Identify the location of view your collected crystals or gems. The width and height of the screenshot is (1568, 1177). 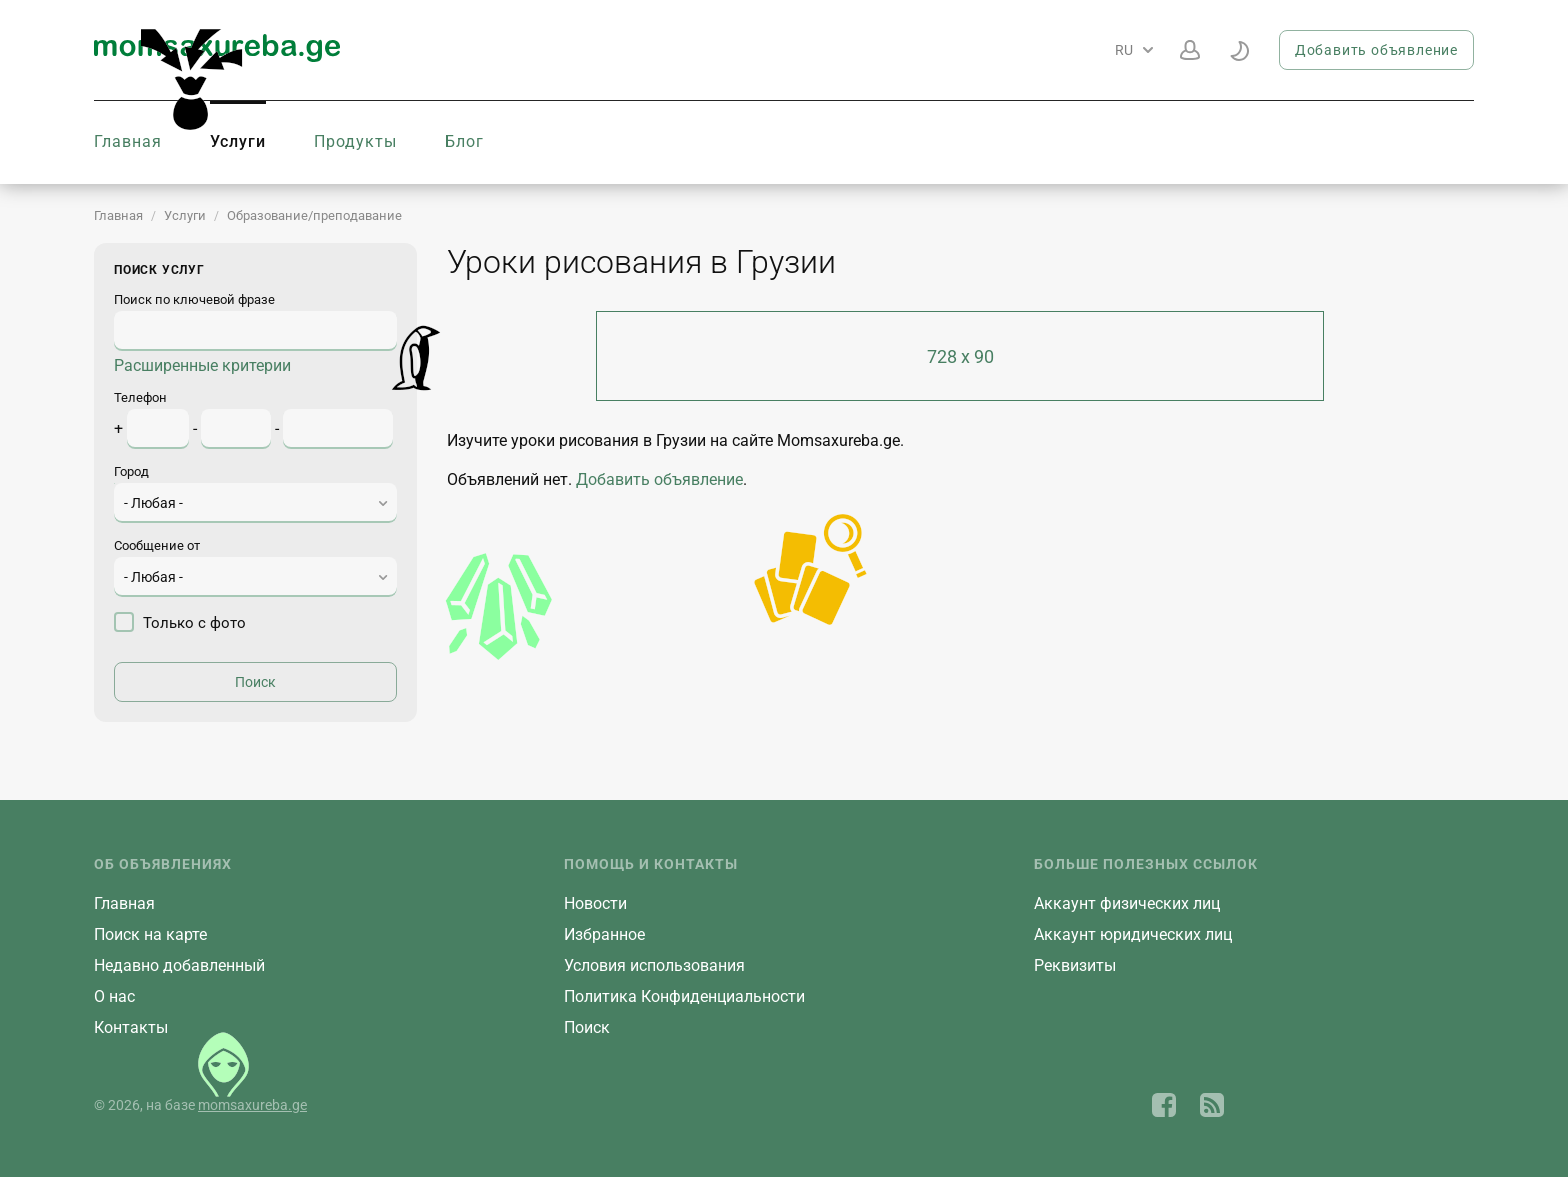
(499, 607).